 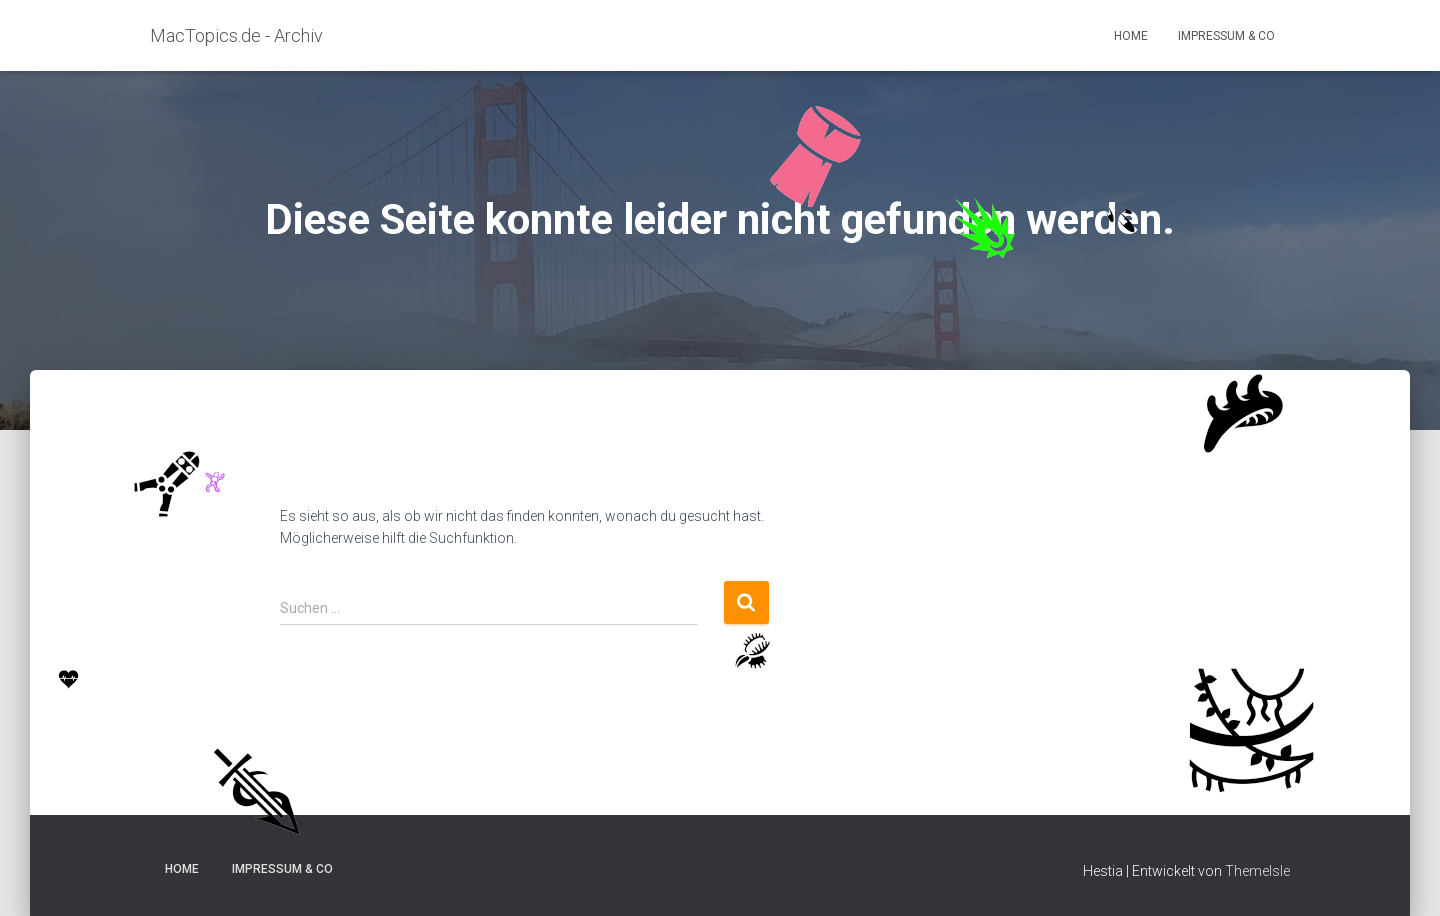 What do you see at coordinates (1251, 730) in the screenshot?
I see `nature or plant-themed game element` at bounding box center [1251, 730].